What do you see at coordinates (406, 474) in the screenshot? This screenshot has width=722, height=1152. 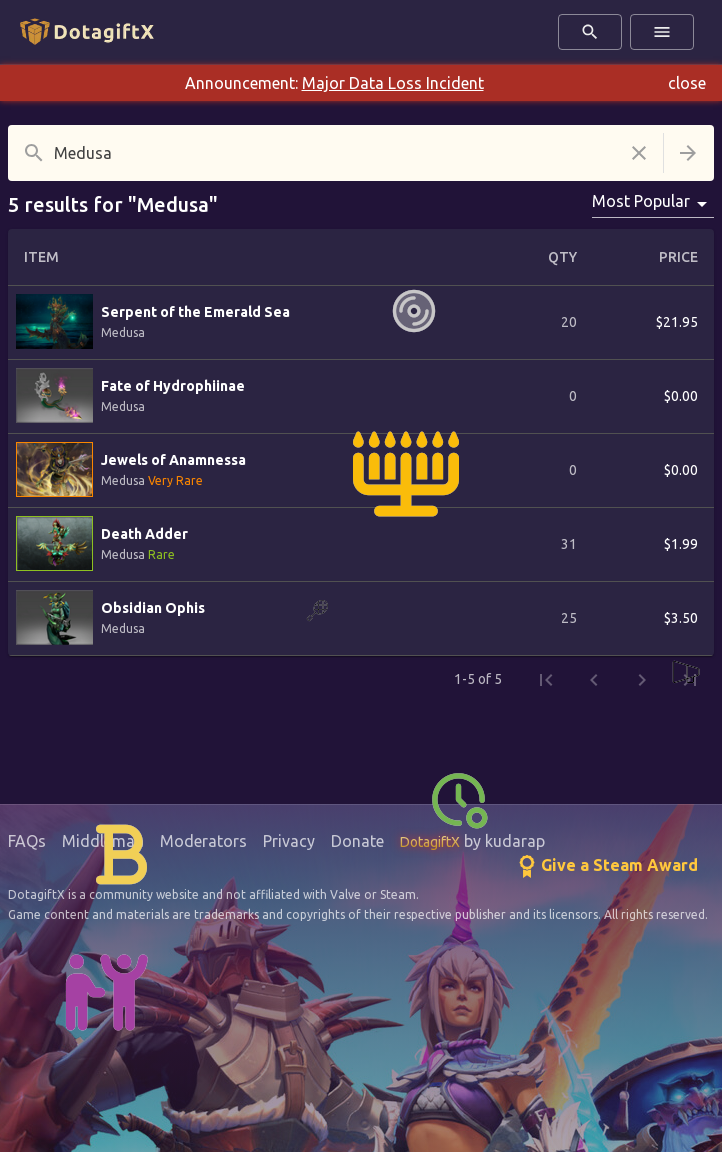 I see `indicates hanukkah-related content or events` at bounding box center [406, 474].